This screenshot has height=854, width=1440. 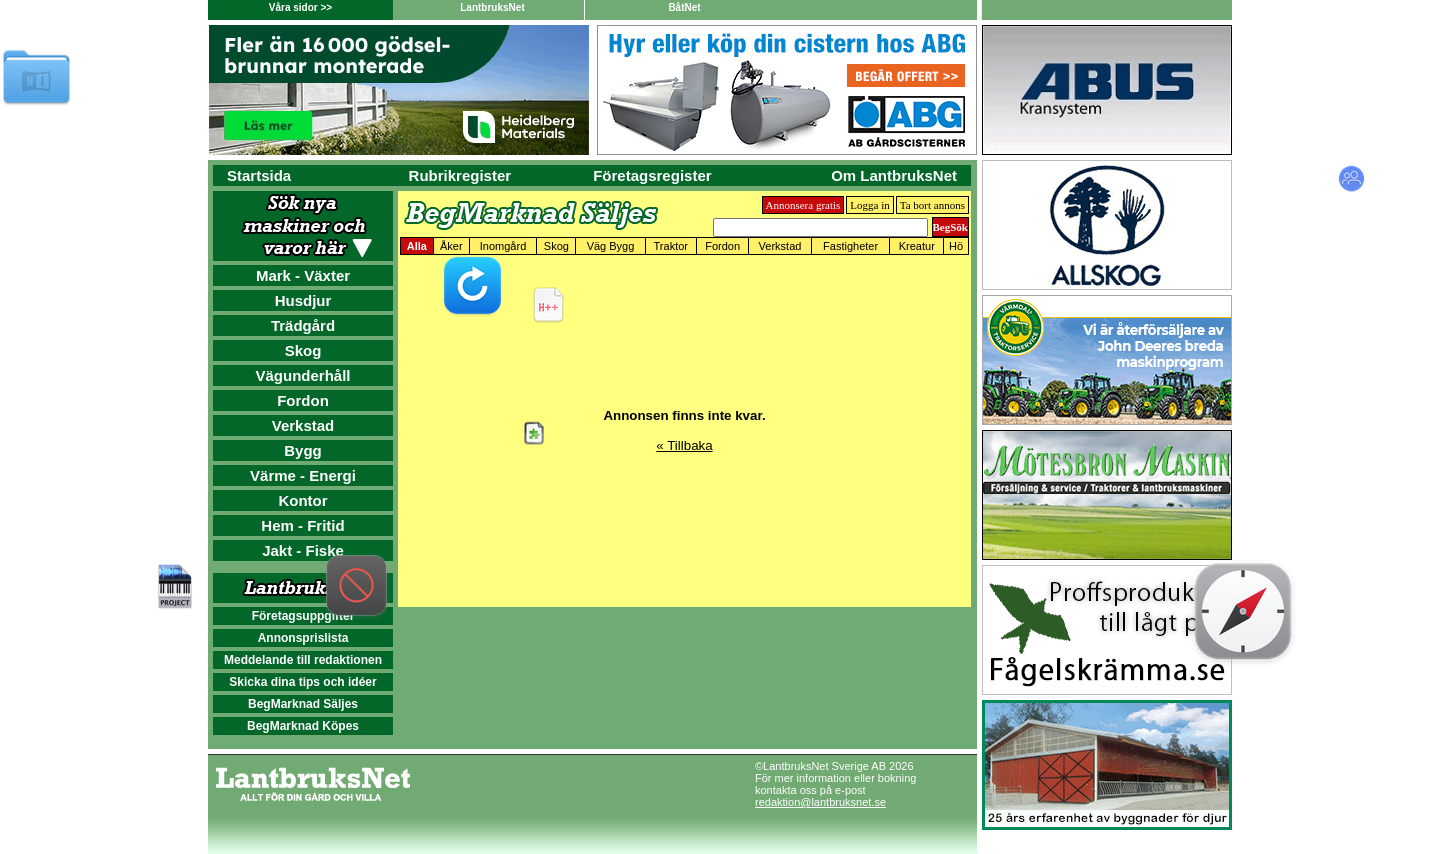 What do you see at coordinates (1351, 178) in the screenshot?
I see `switch to a different user account` at bounding box center [1351, 178].